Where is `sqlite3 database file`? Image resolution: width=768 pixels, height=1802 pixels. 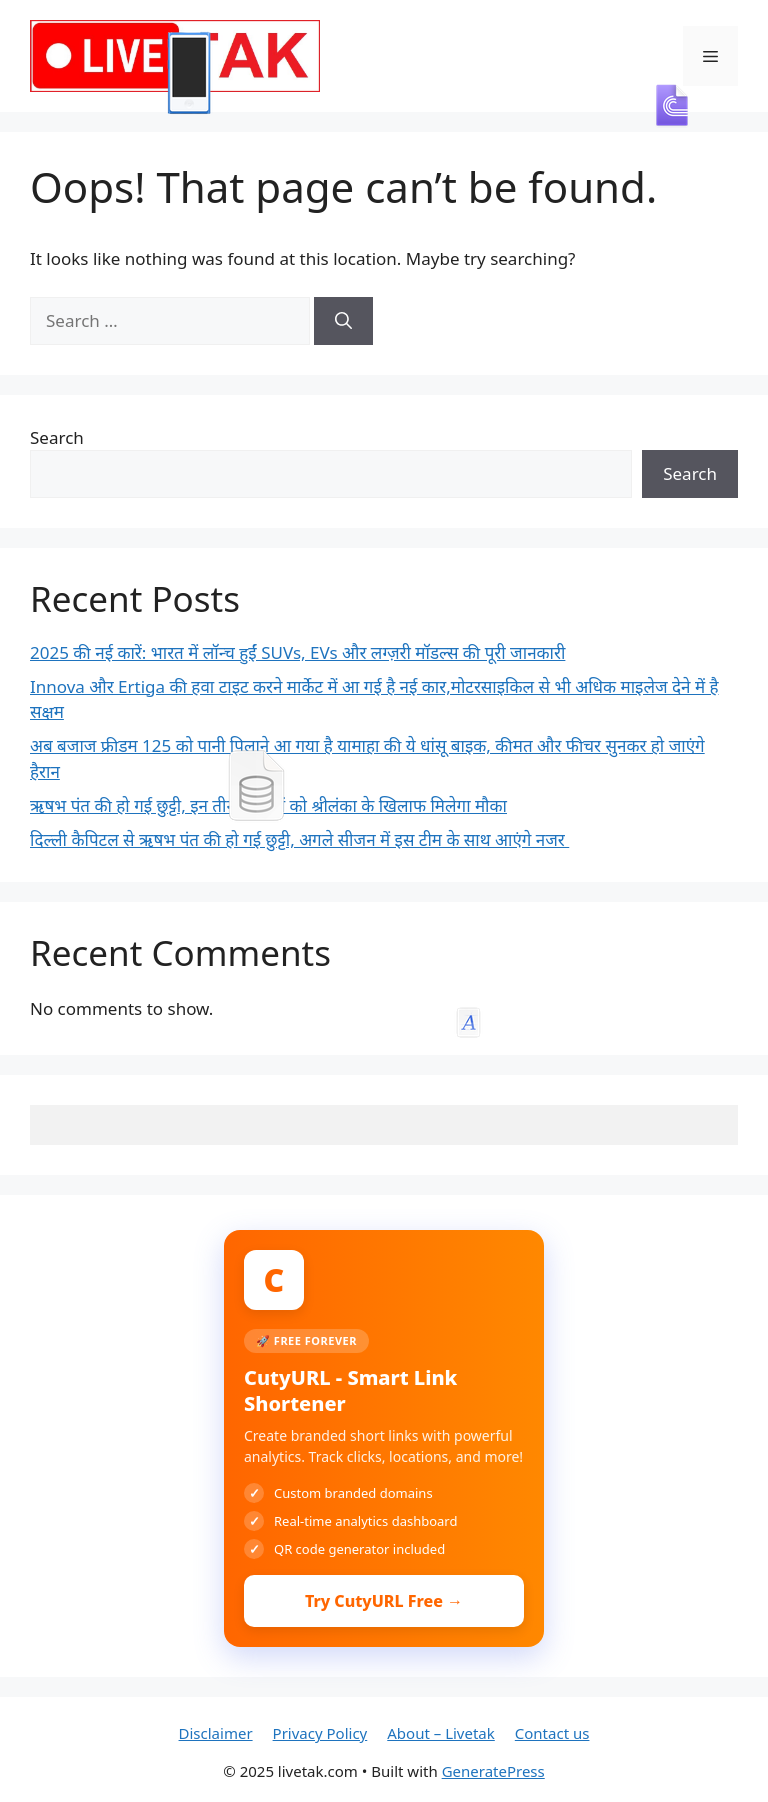 sqlite3 database file is located at coordinates (256, 785).